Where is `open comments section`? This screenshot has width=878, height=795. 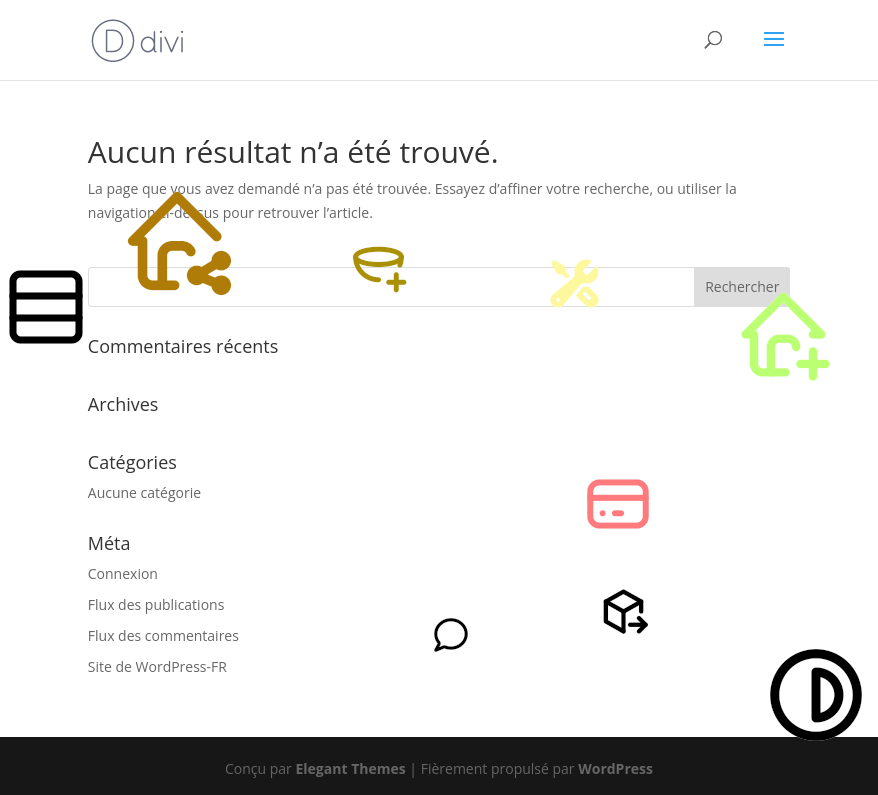
open comments section is located at coordinates (451, 635).